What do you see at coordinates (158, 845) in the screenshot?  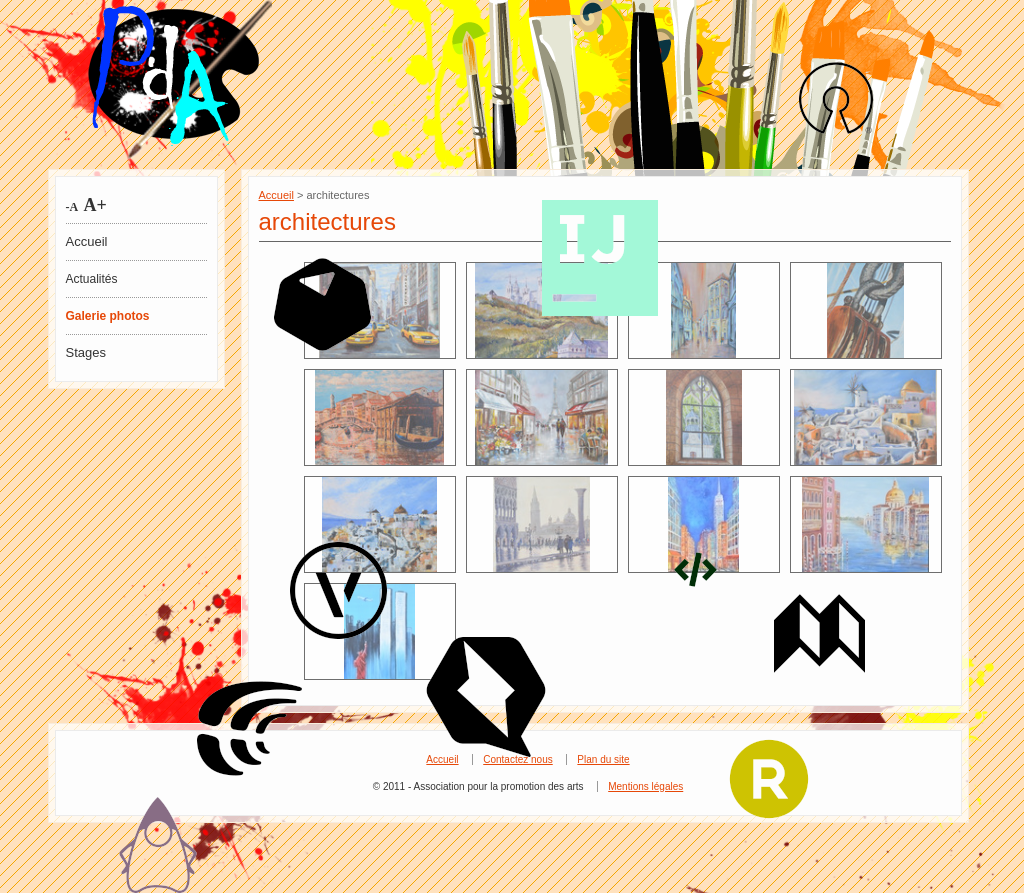 I see `OpenJDK project logo` at bounding box center [158, 845].